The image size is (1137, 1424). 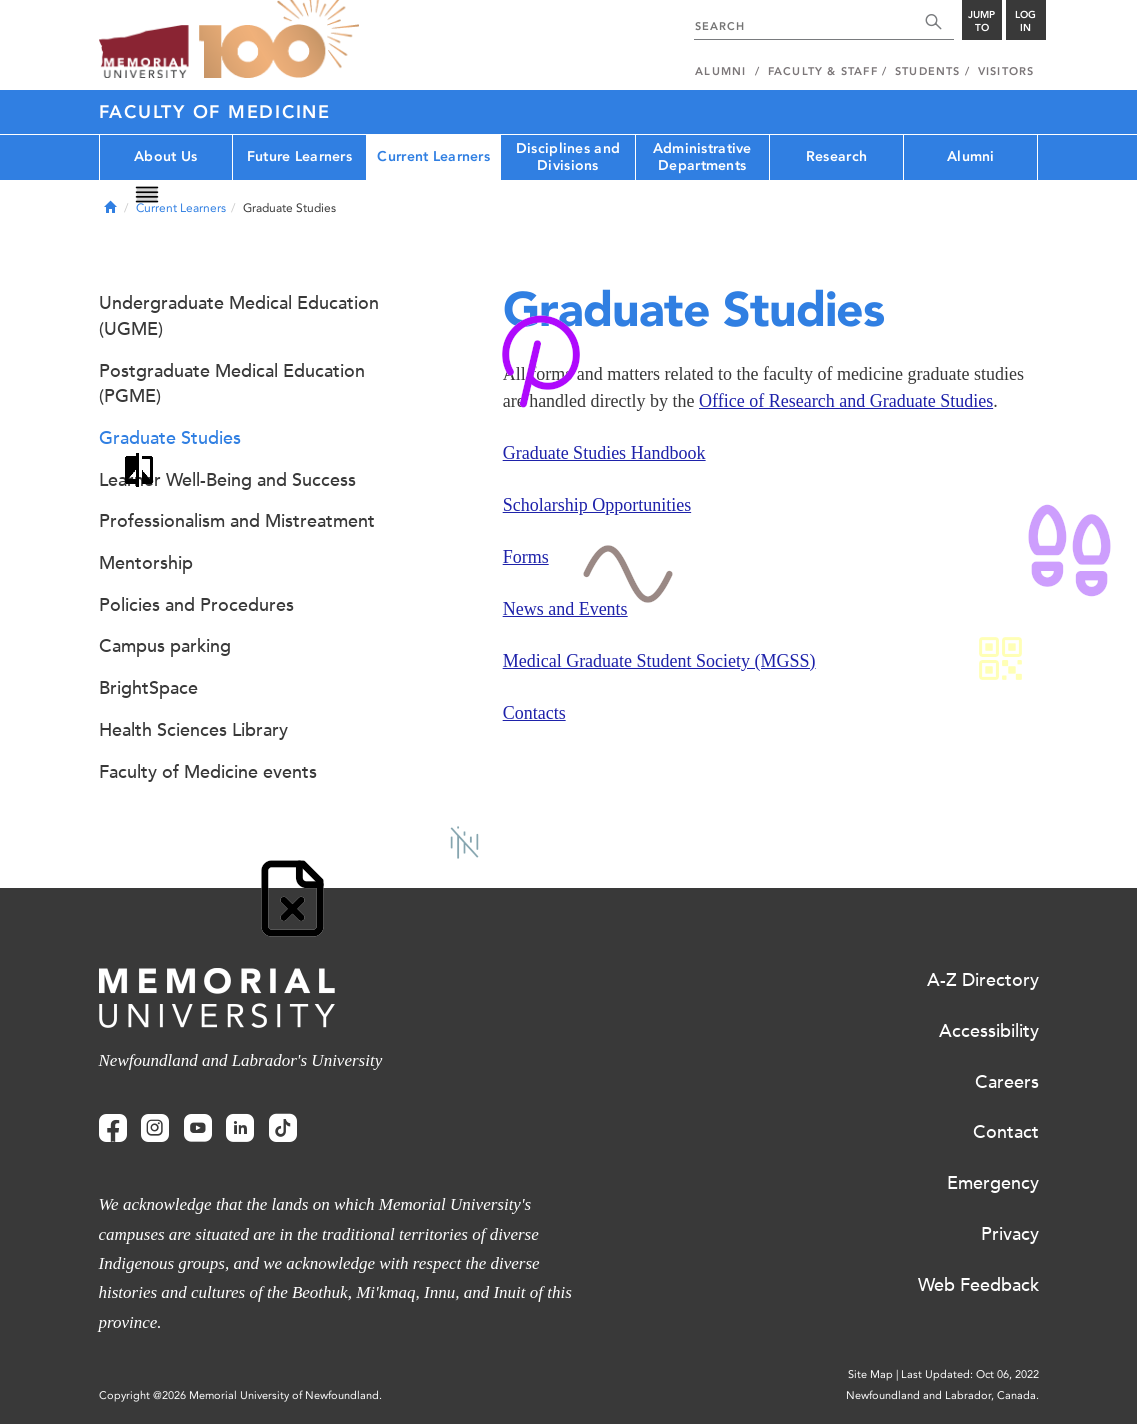 I want to click on justify text alignment, so click(x=147, y=195).